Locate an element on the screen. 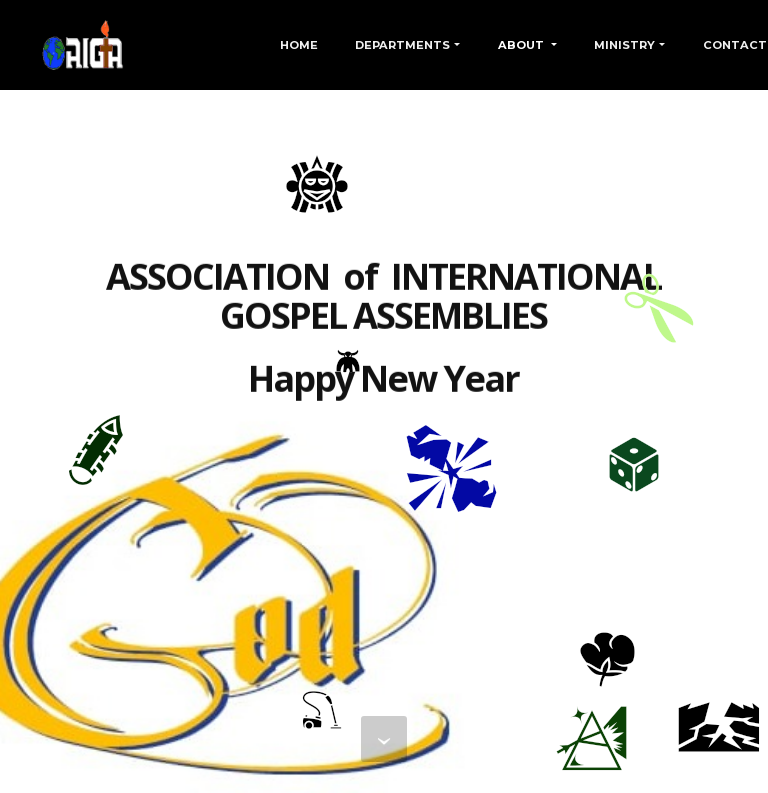 The height and width of the screenshot is (793, 768). indicates cotton or natural fiber material is located at coordinates (607, 659).